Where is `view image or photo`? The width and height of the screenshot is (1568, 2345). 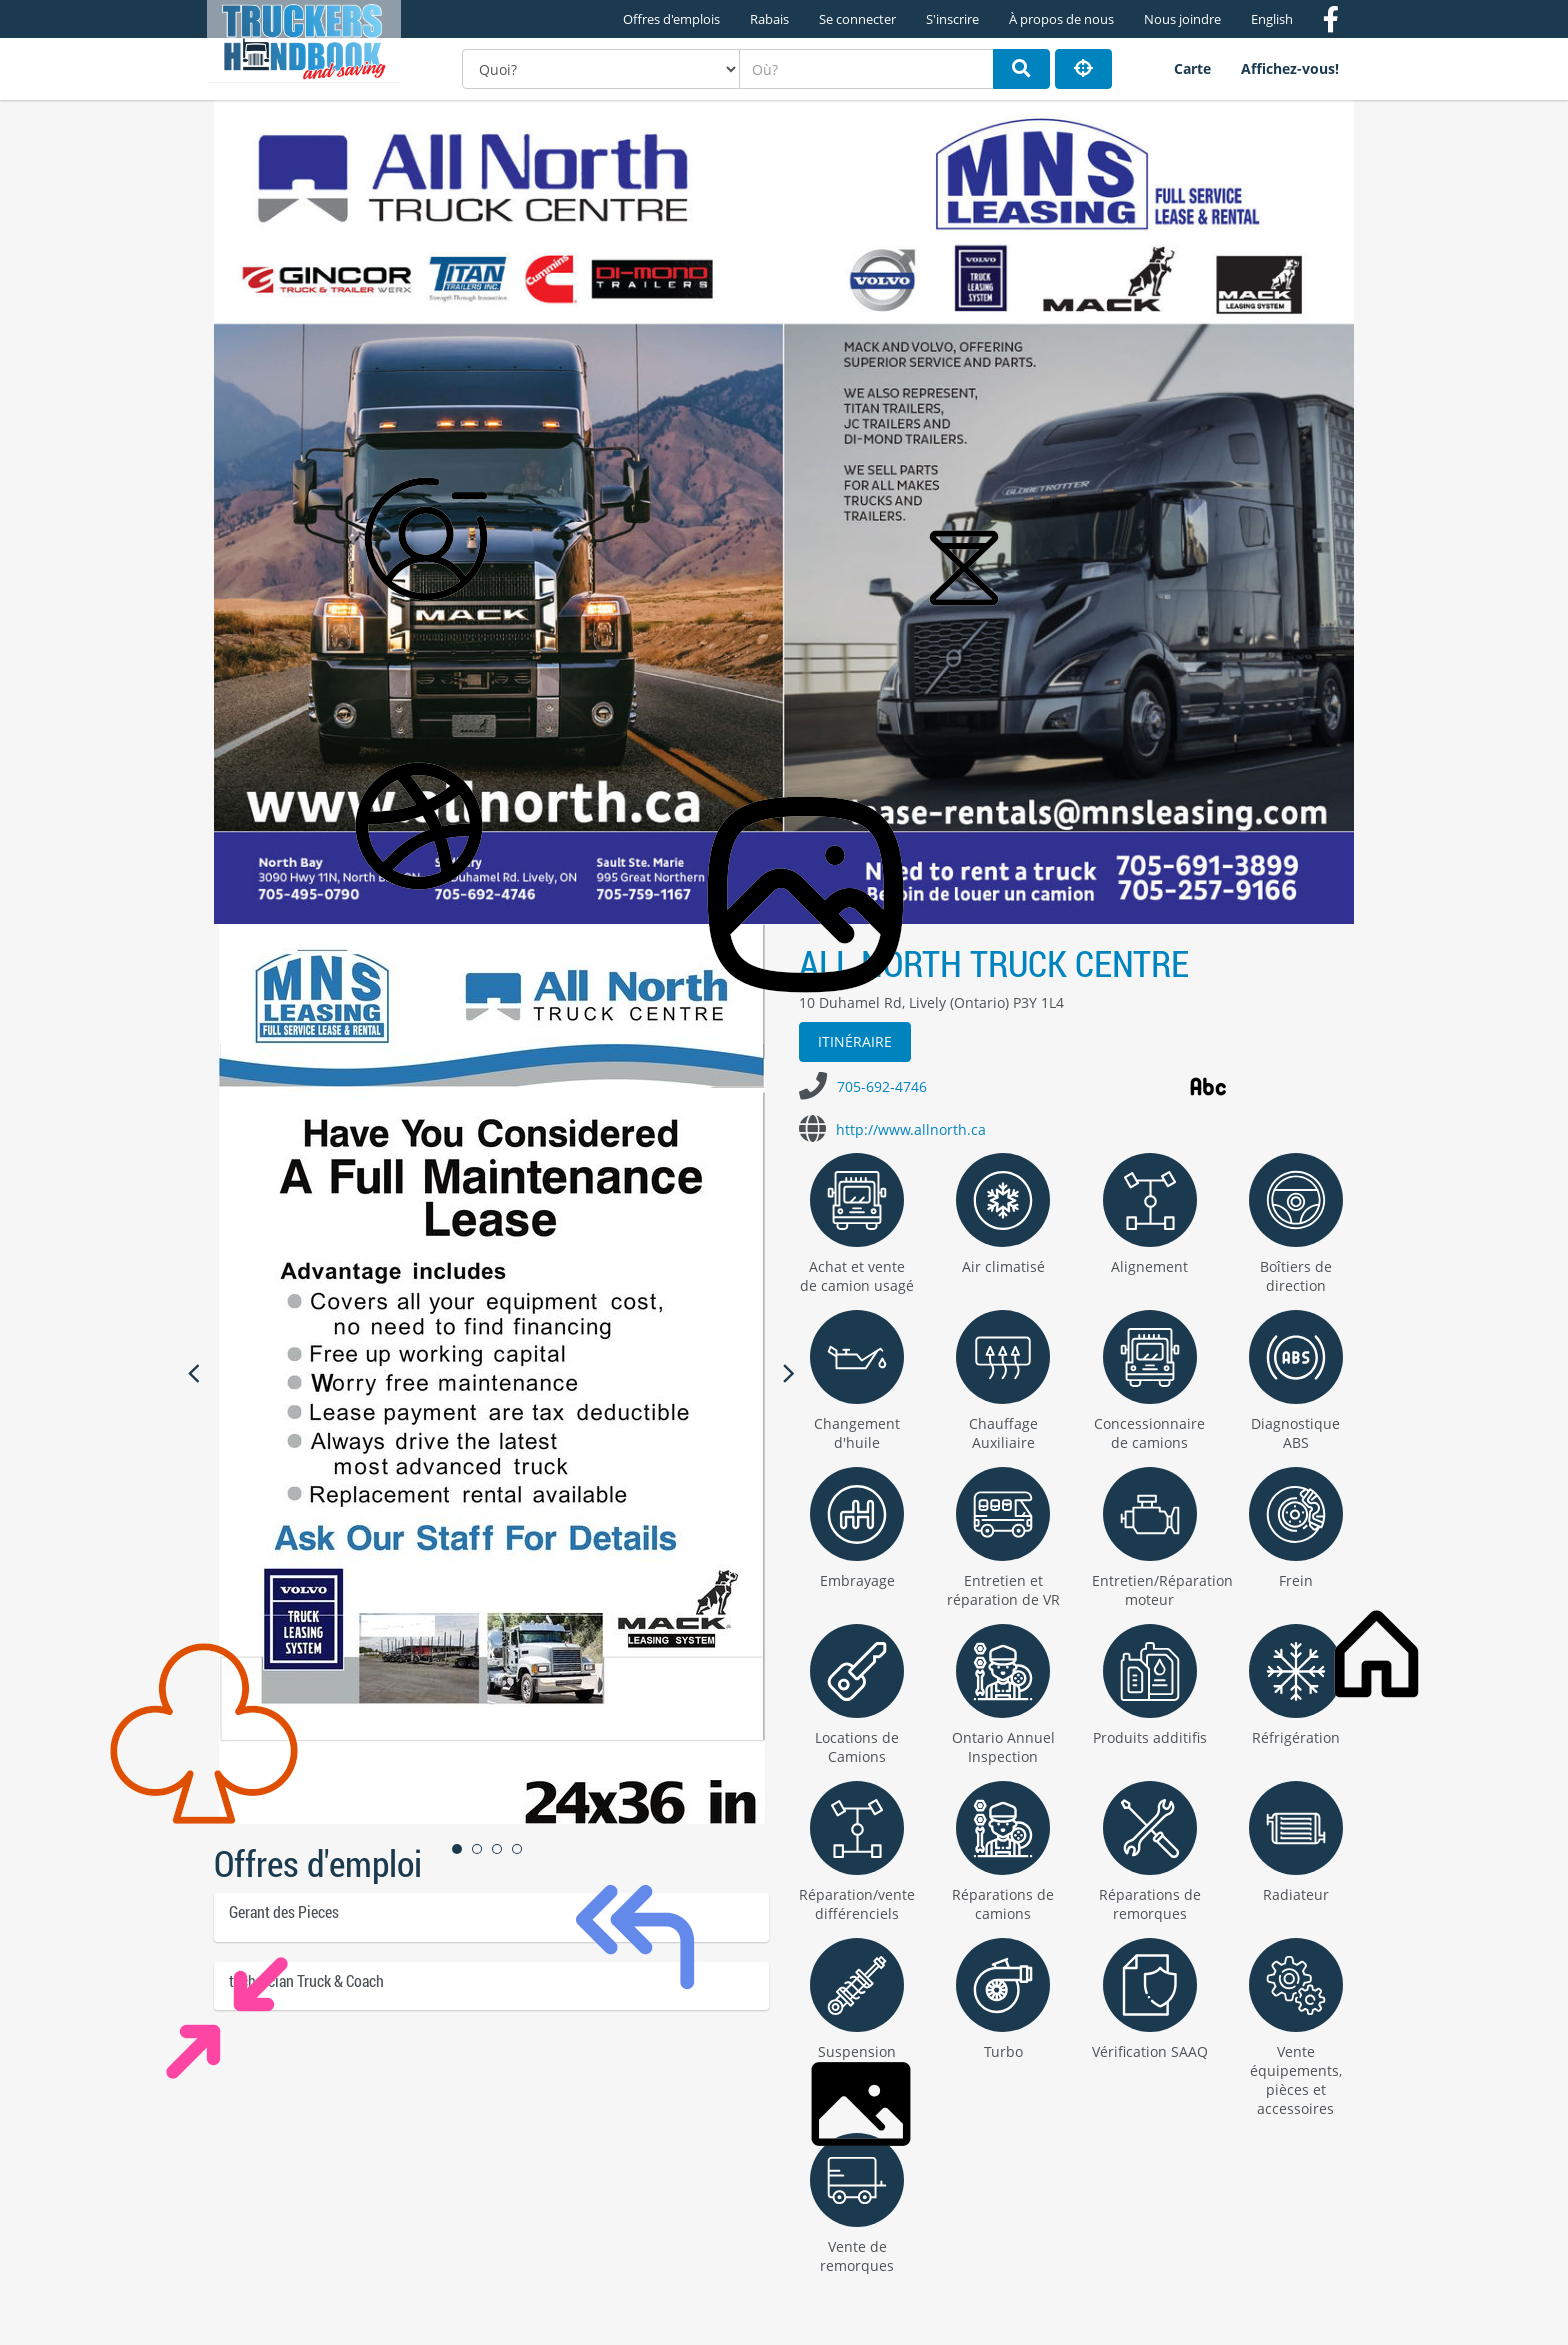 view image or photo is located at coordinates (861, 2104).